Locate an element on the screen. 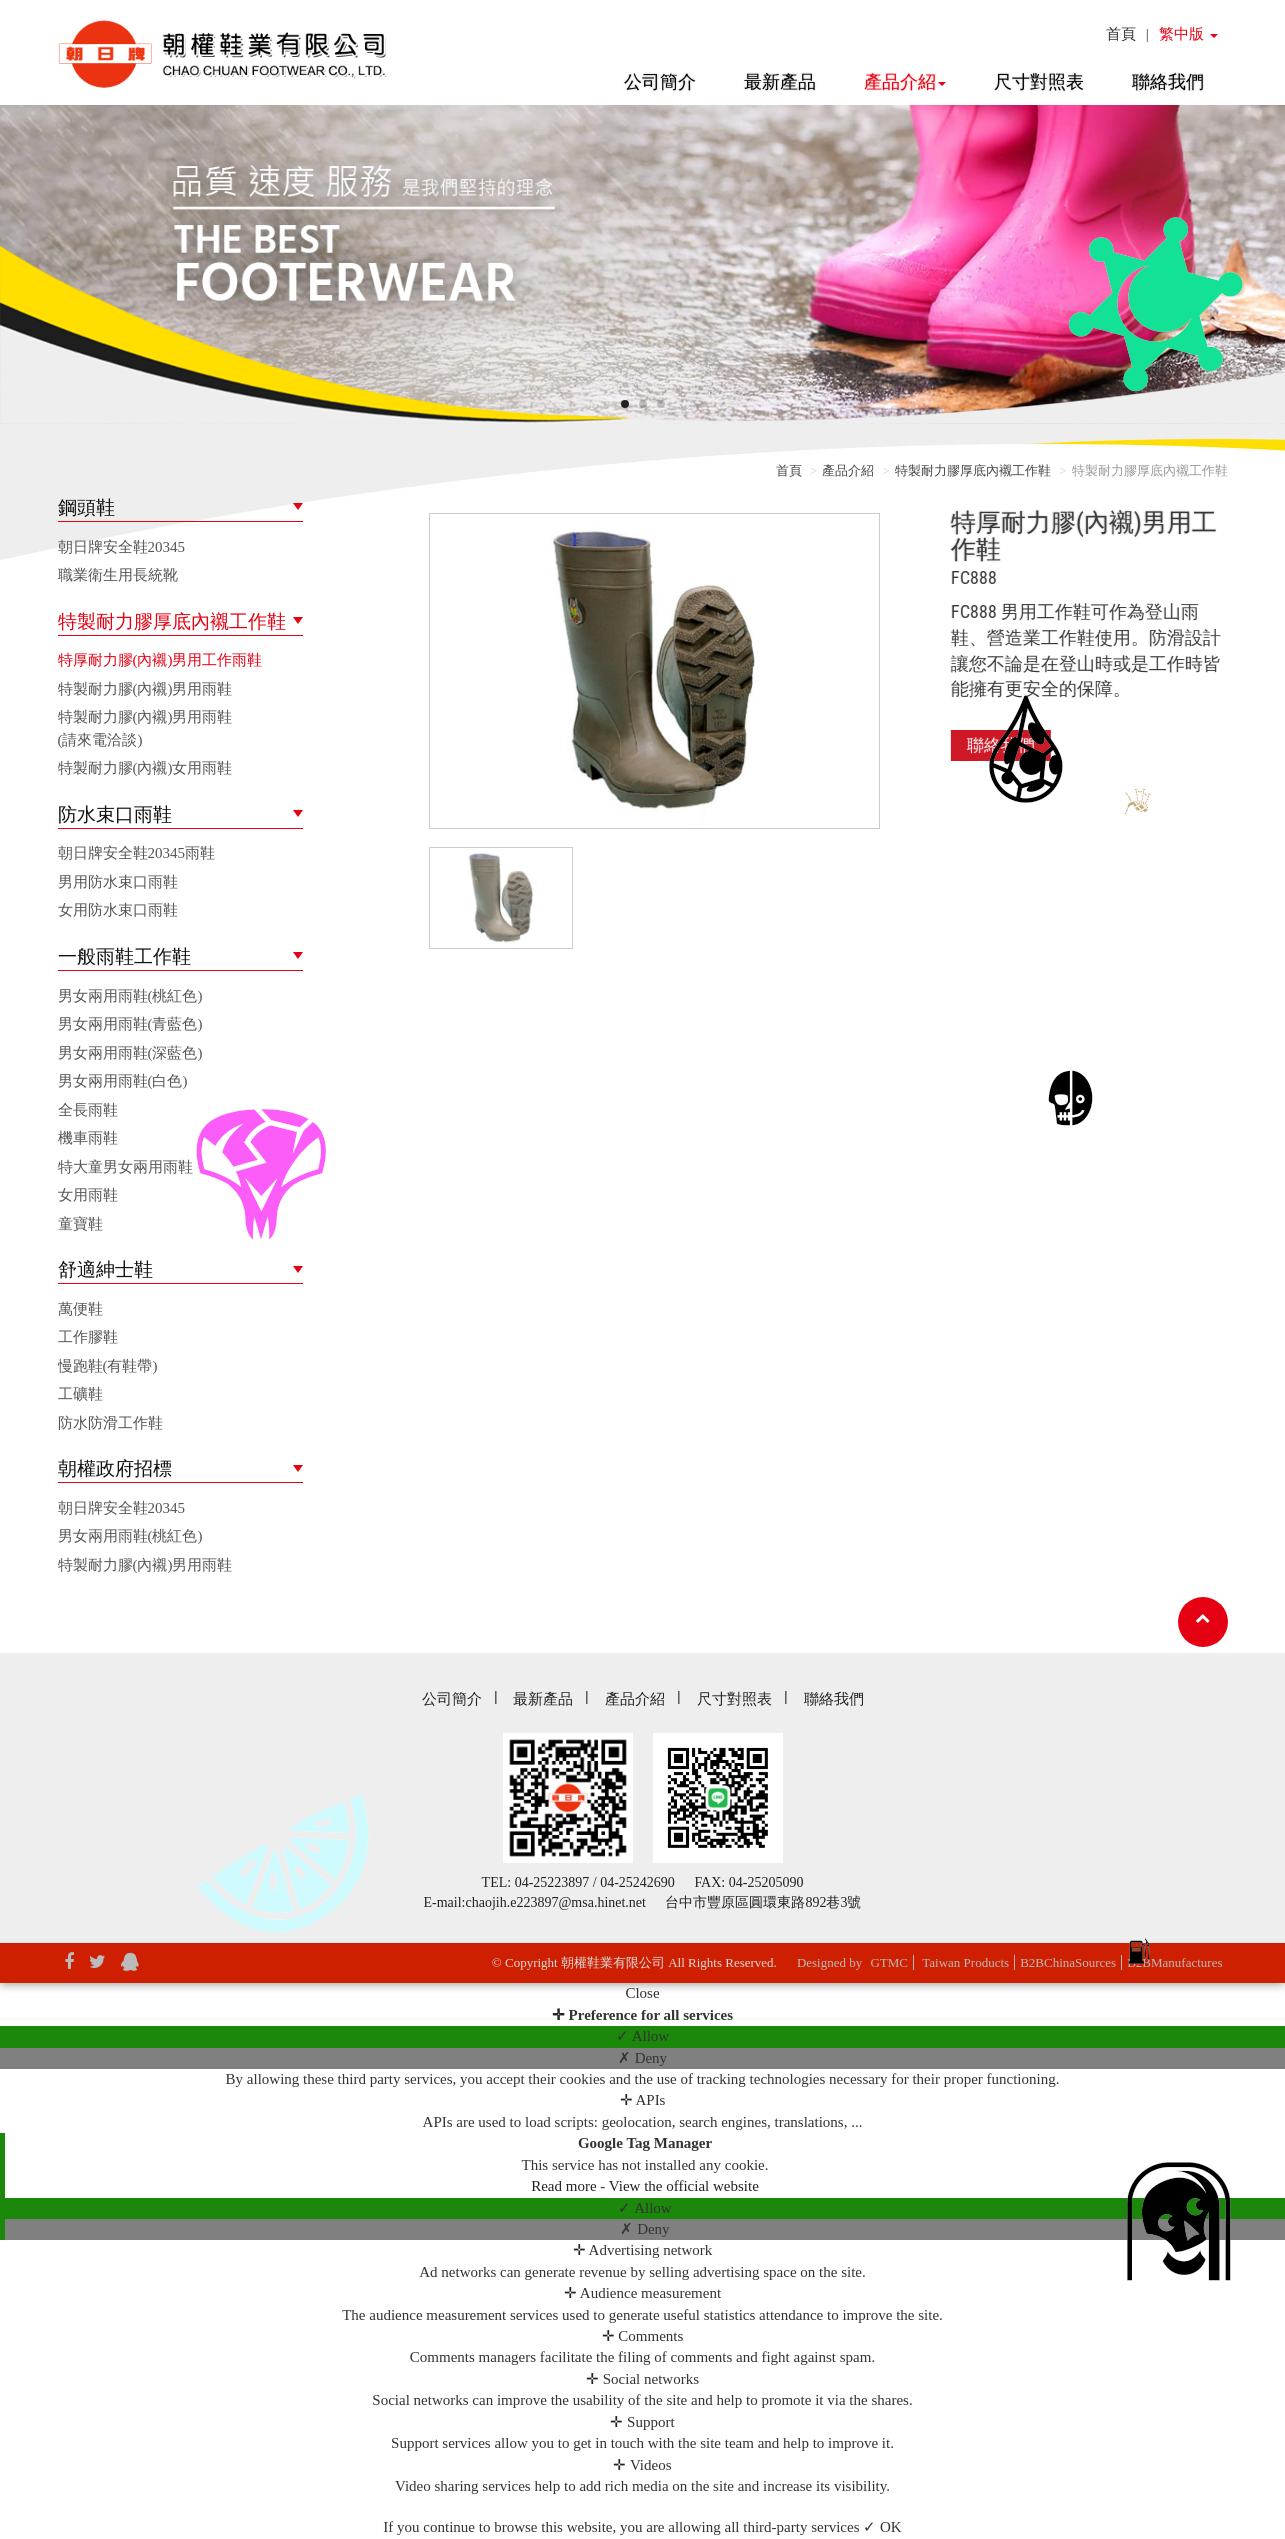 The width and height of the screenshot is (1285, 2539). indicates law enforcement or sheriff-related content is located at coordinates (1156, 303).